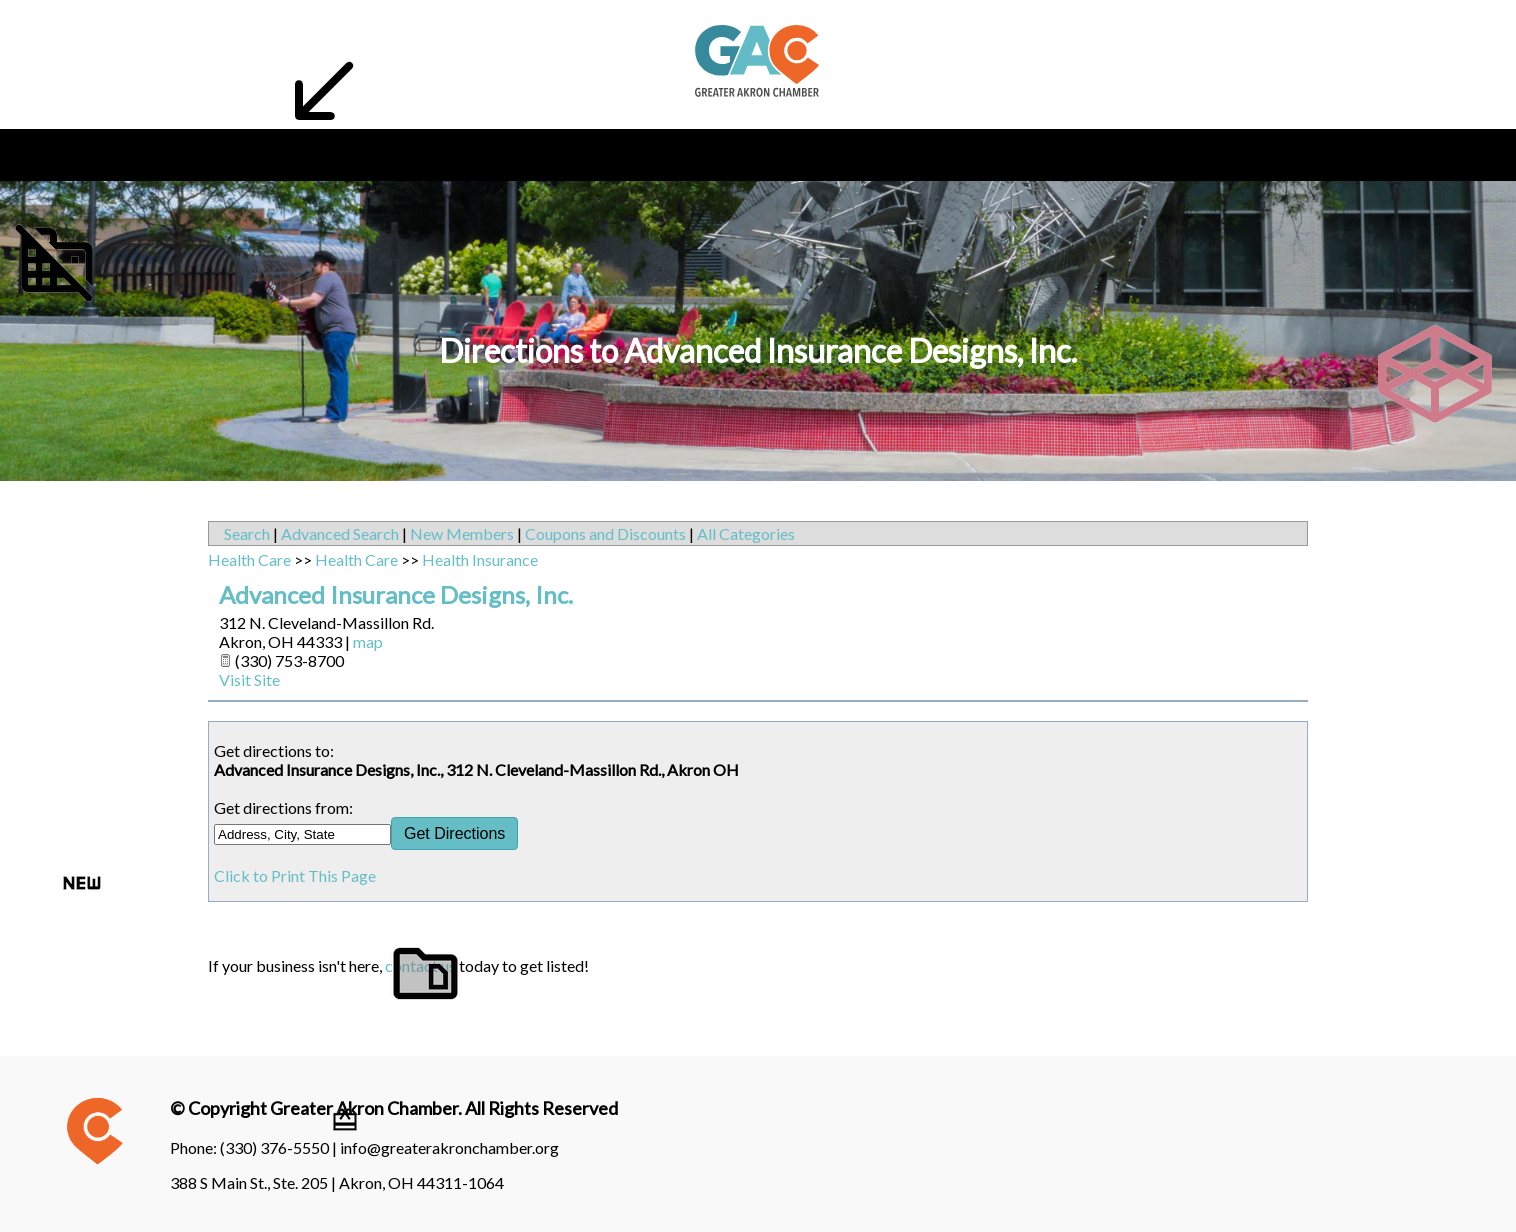  Describe the element at coordinates (82, 883) in the screenshot. I see `indicates new content or recently added items` at that location.